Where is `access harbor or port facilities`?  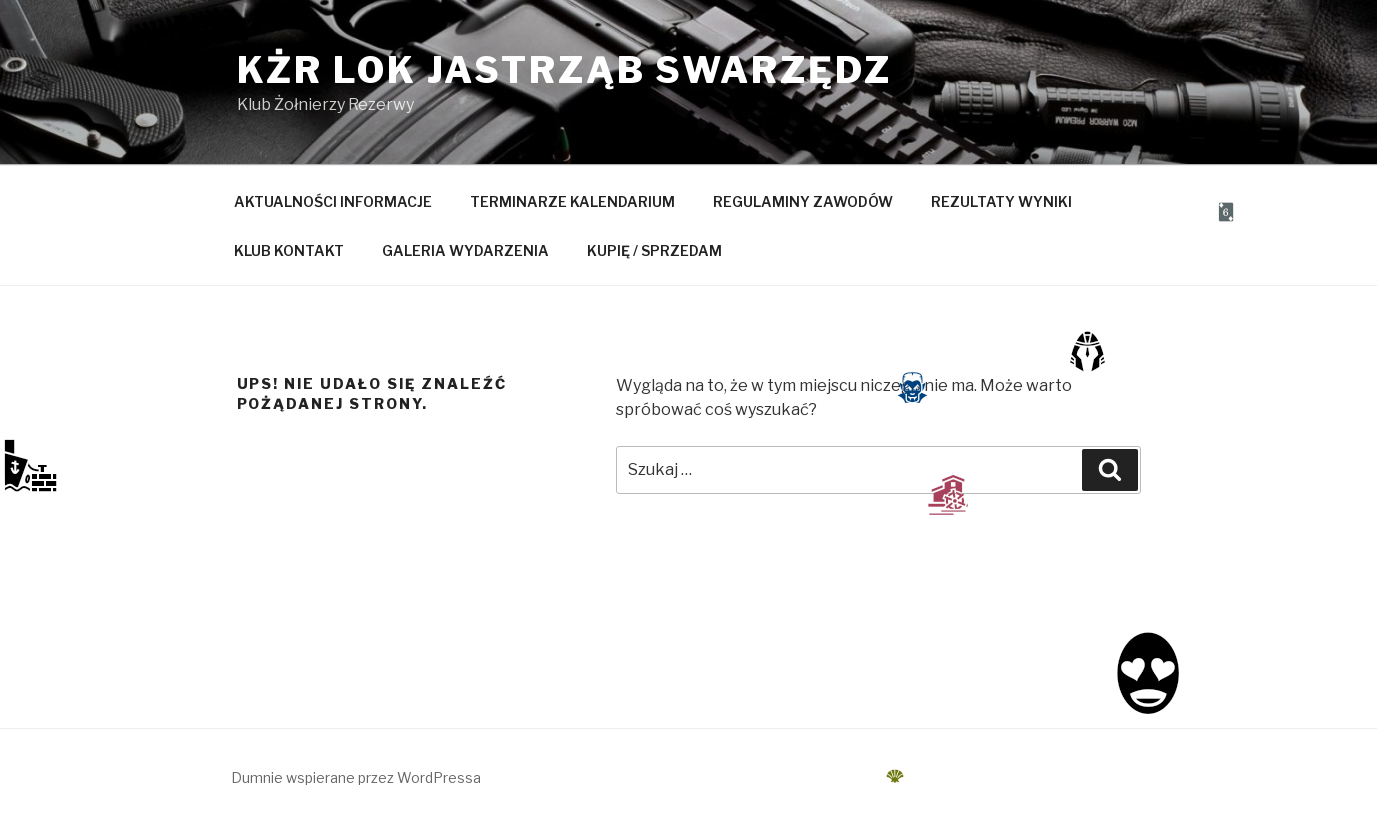
access harbor or port facilities is located at coordinates (31, 466).